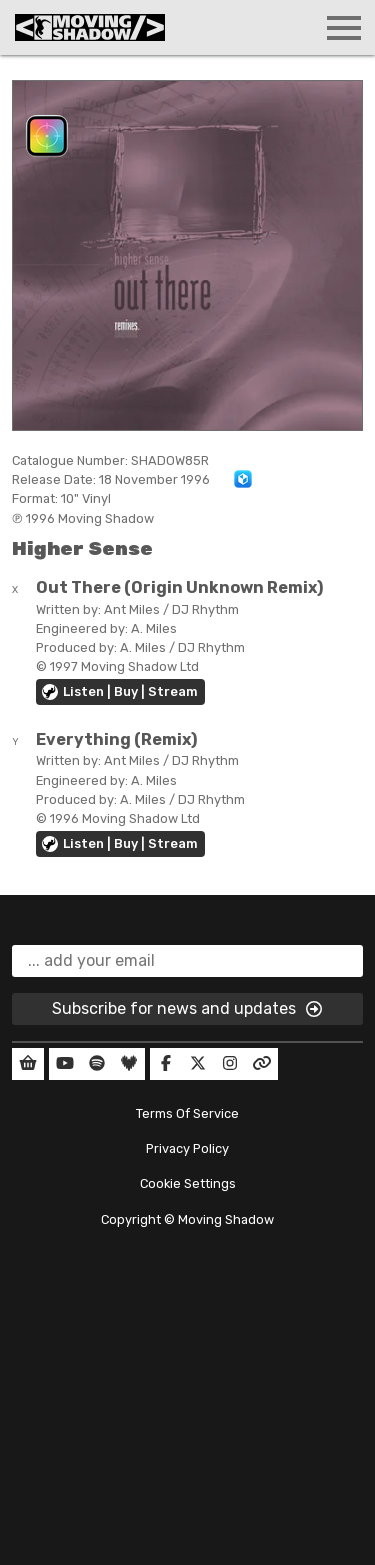 The width and height of the screenshot is (375, 1565). Describe the element at coordinates (47, 136) in the screenshot. I see `open ProDisplay Calibrator app` at that location.